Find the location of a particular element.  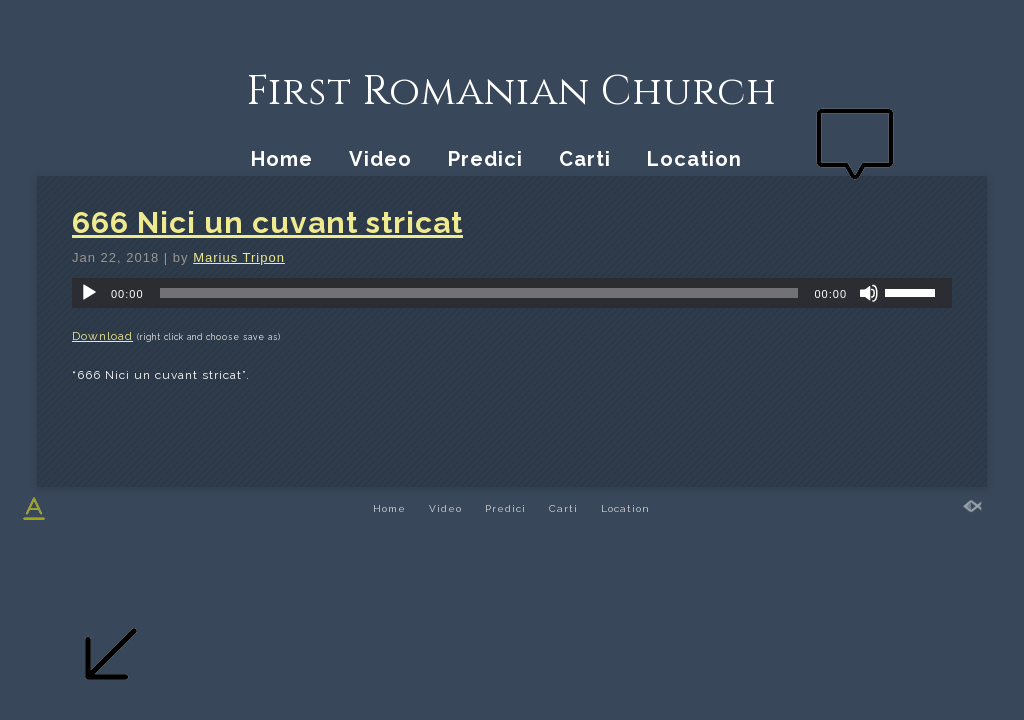

navigate to the bottom-left or previous section is located at coordinates (111, 654).